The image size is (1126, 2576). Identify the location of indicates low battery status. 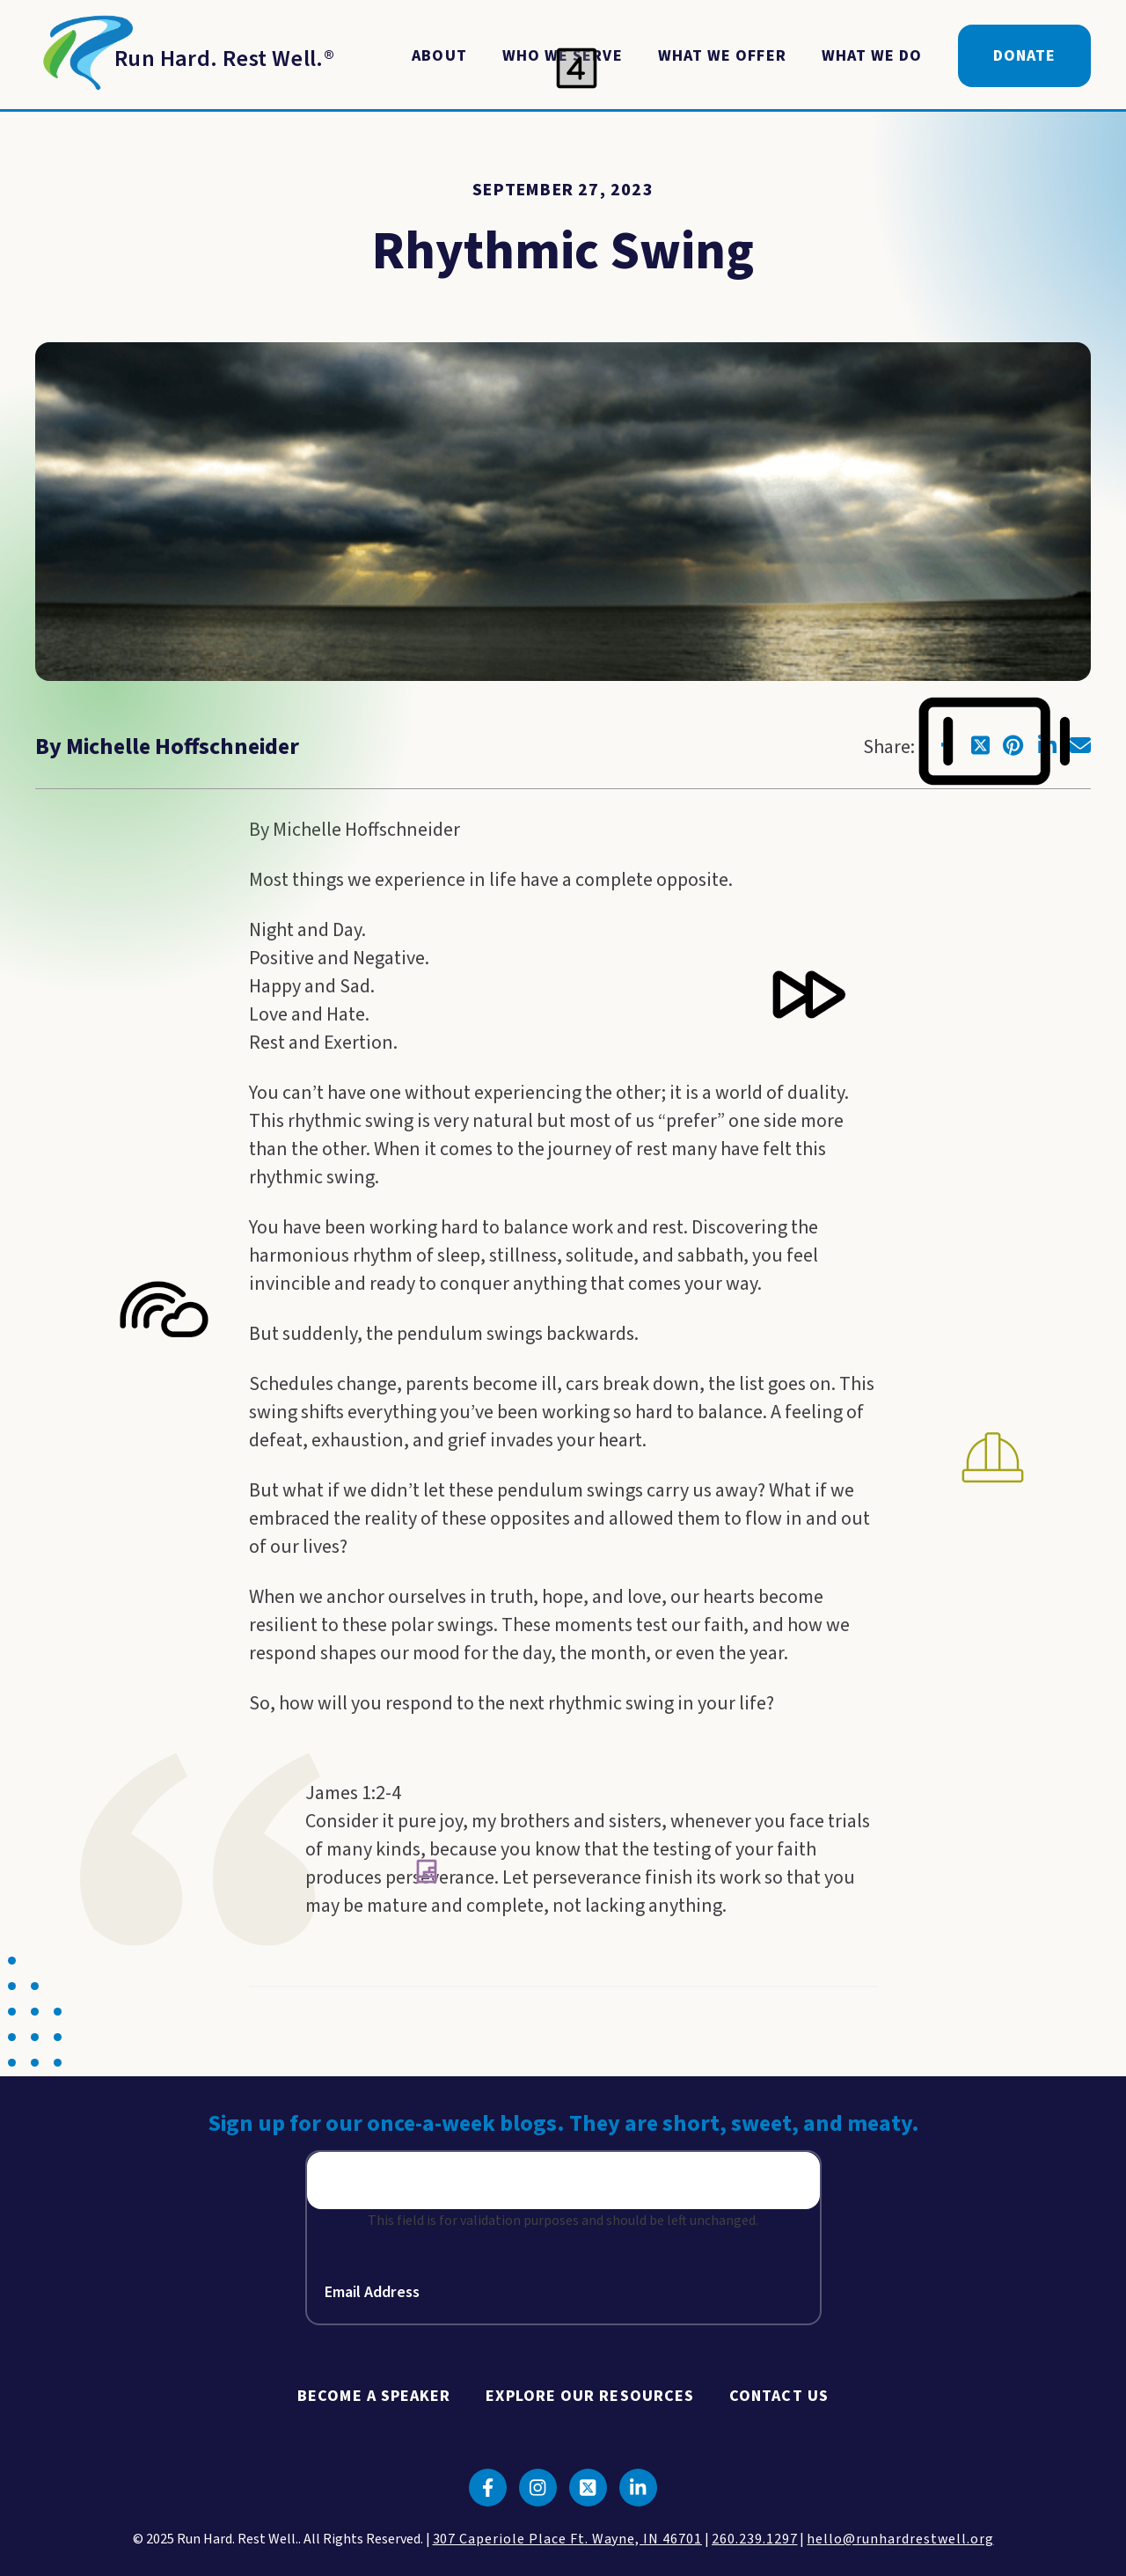
(991, 741).